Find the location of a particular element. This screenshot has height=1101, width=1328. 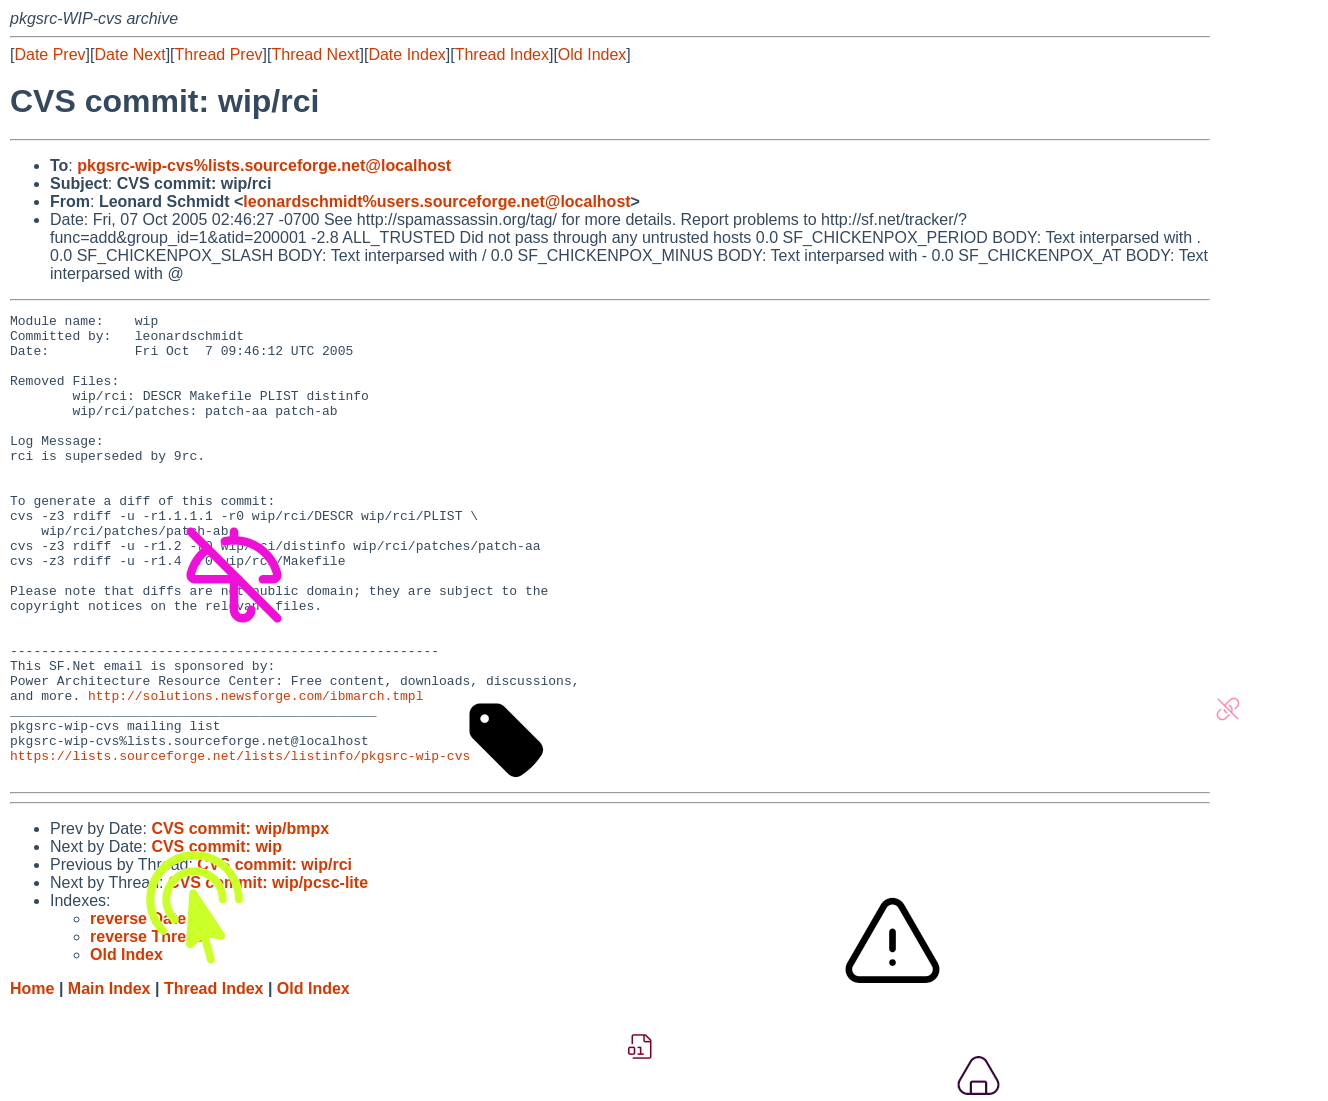

add a tag or label to an item is located at coordinates (505, 739).